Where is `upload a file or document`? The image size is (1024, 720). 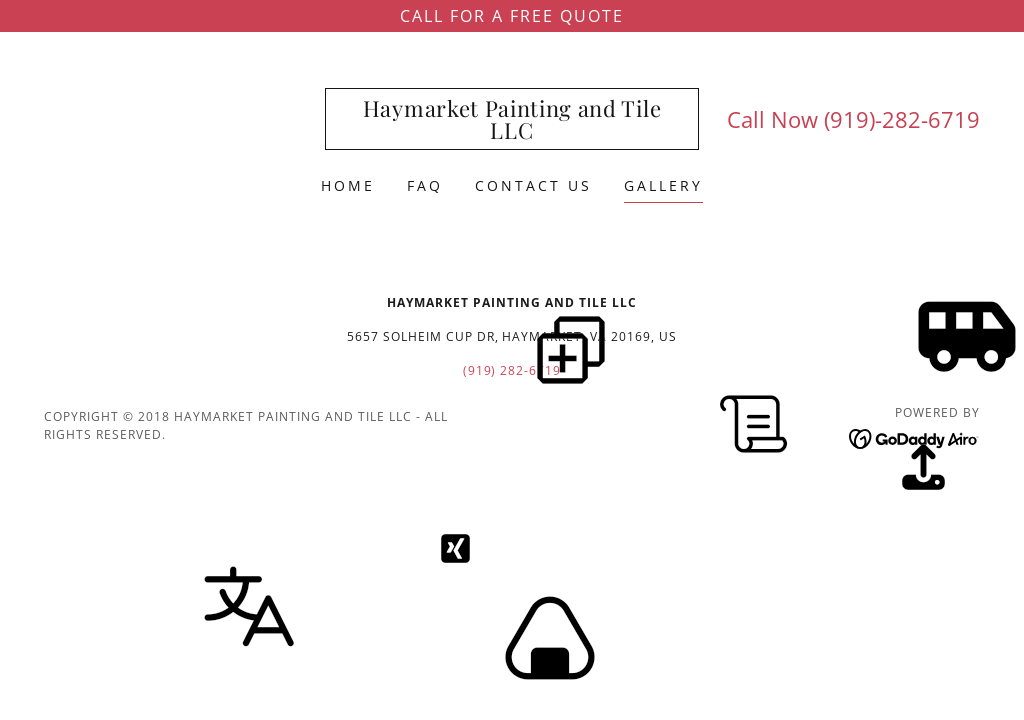 upload a file or document is located at coordinates (923, 468).